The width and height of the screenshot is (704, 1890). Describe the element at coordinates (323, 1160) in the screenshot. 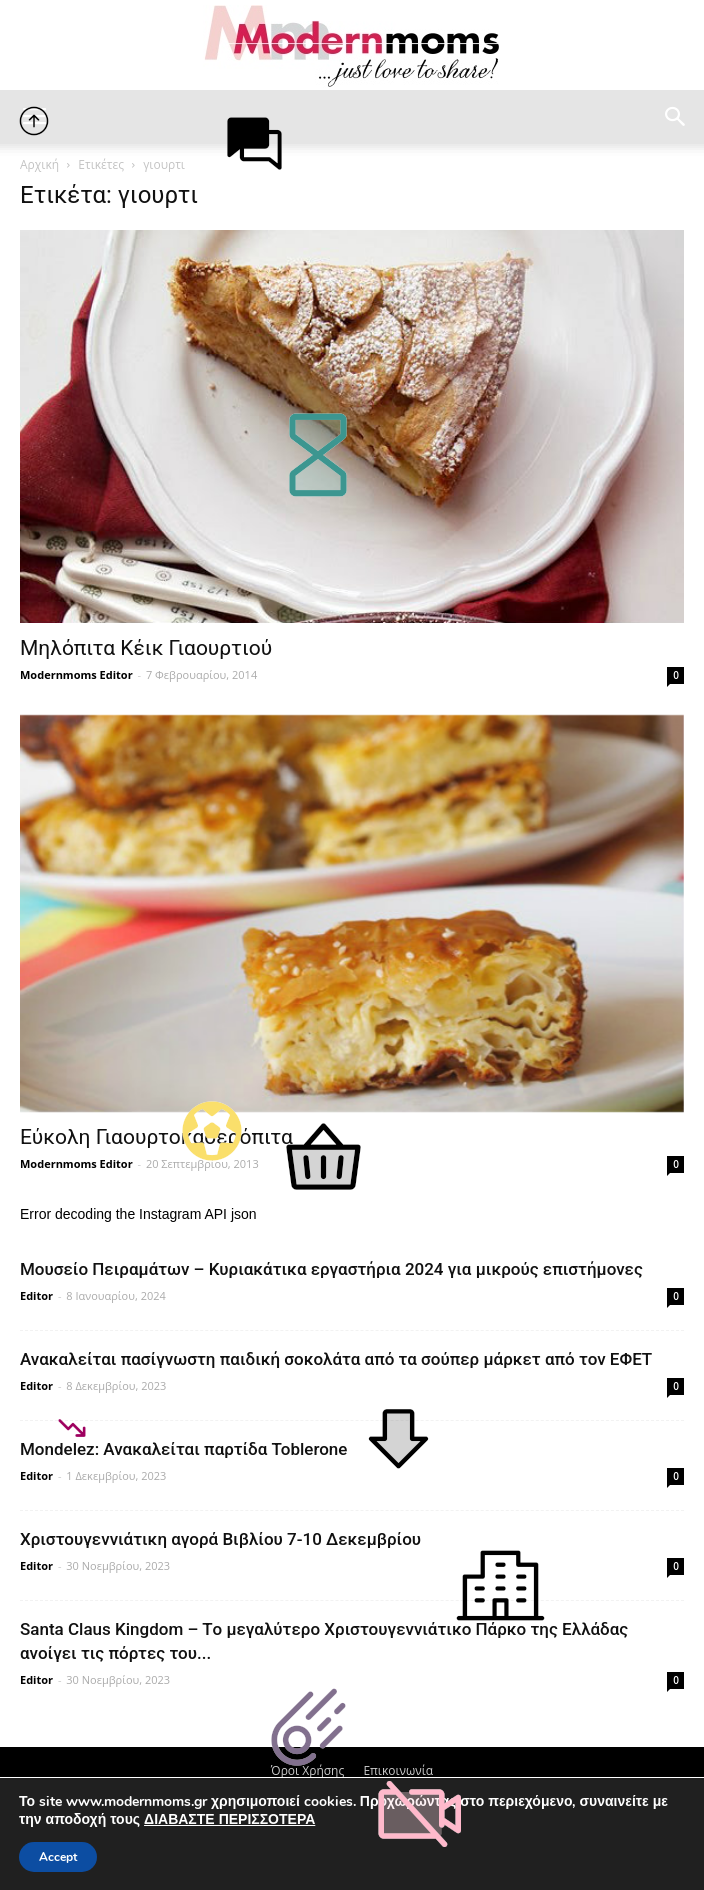

I see `view your shopping basket` at that location.